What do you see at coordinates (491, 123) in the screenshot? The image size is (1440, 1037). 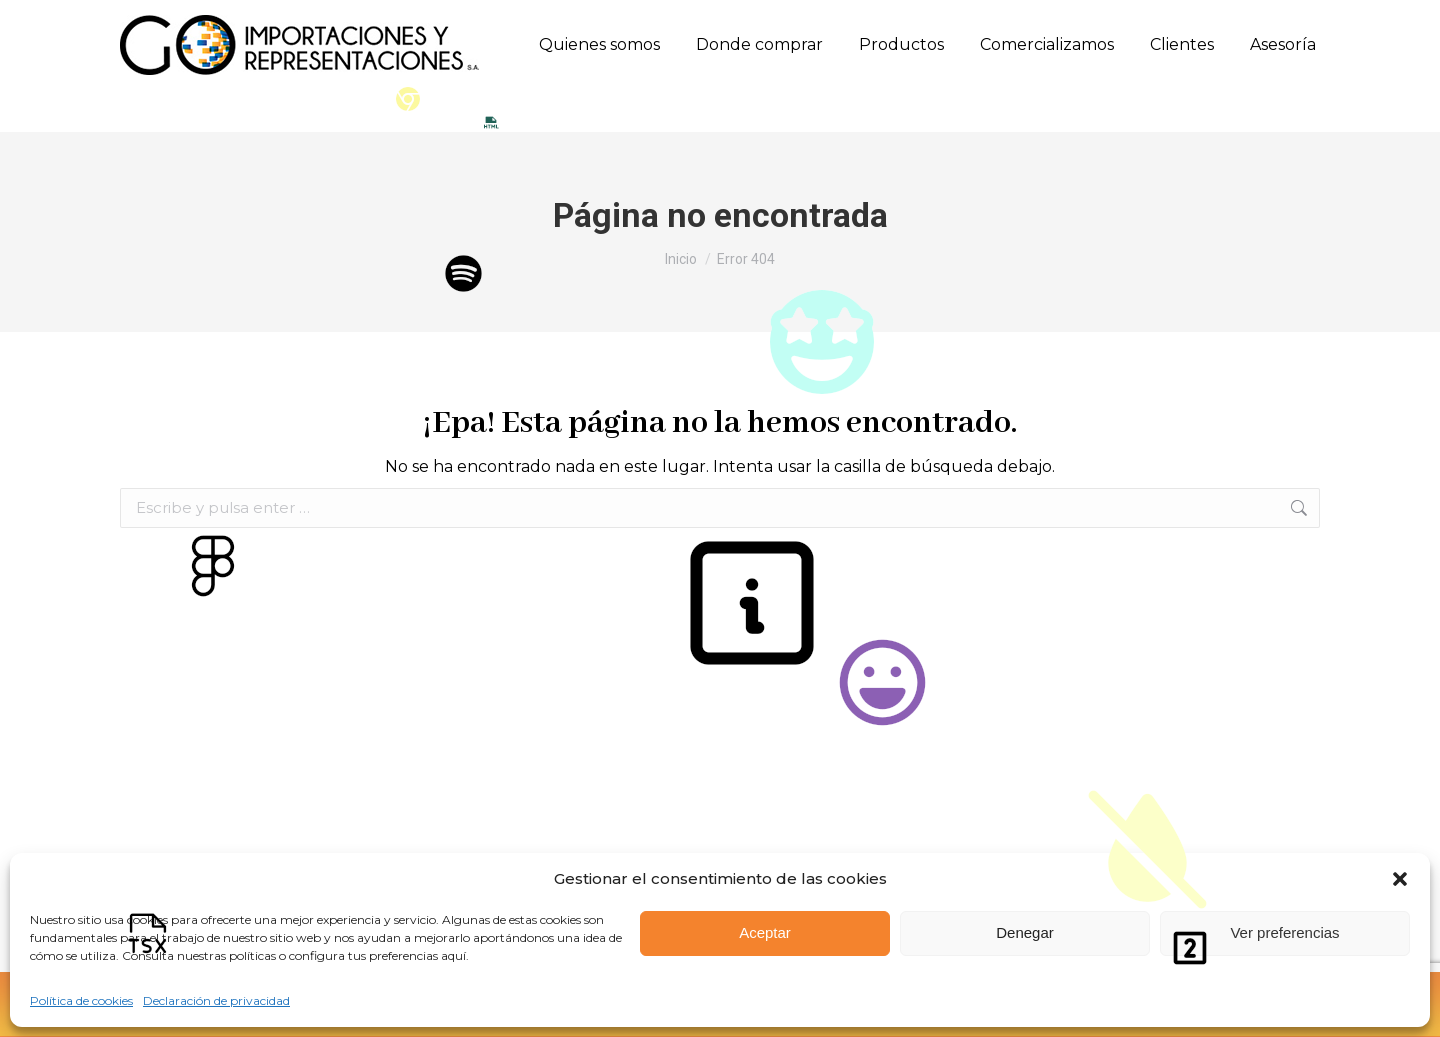 I see `view or open an HTML file` at bounding box center [491, 123].